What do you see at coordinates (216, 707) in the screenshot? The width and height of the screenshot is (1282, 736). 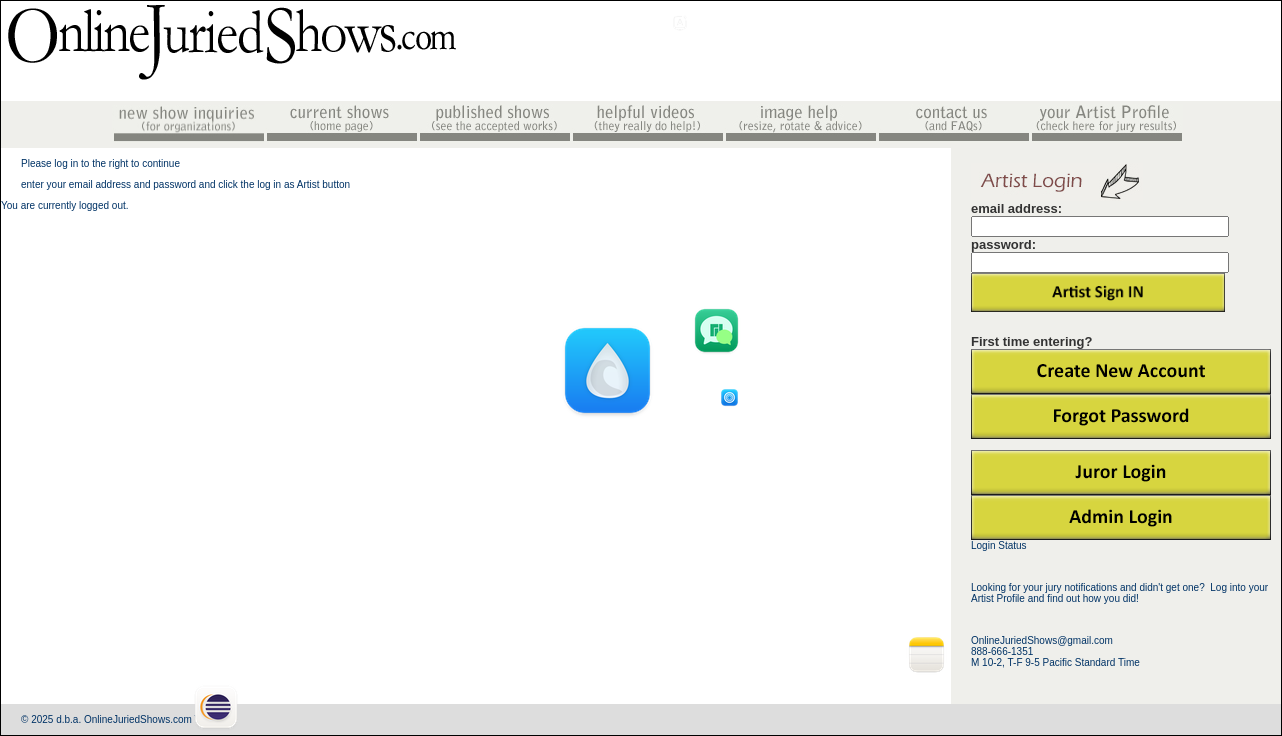 I see `open eclipse IDE` at bounding box center [216, 707].